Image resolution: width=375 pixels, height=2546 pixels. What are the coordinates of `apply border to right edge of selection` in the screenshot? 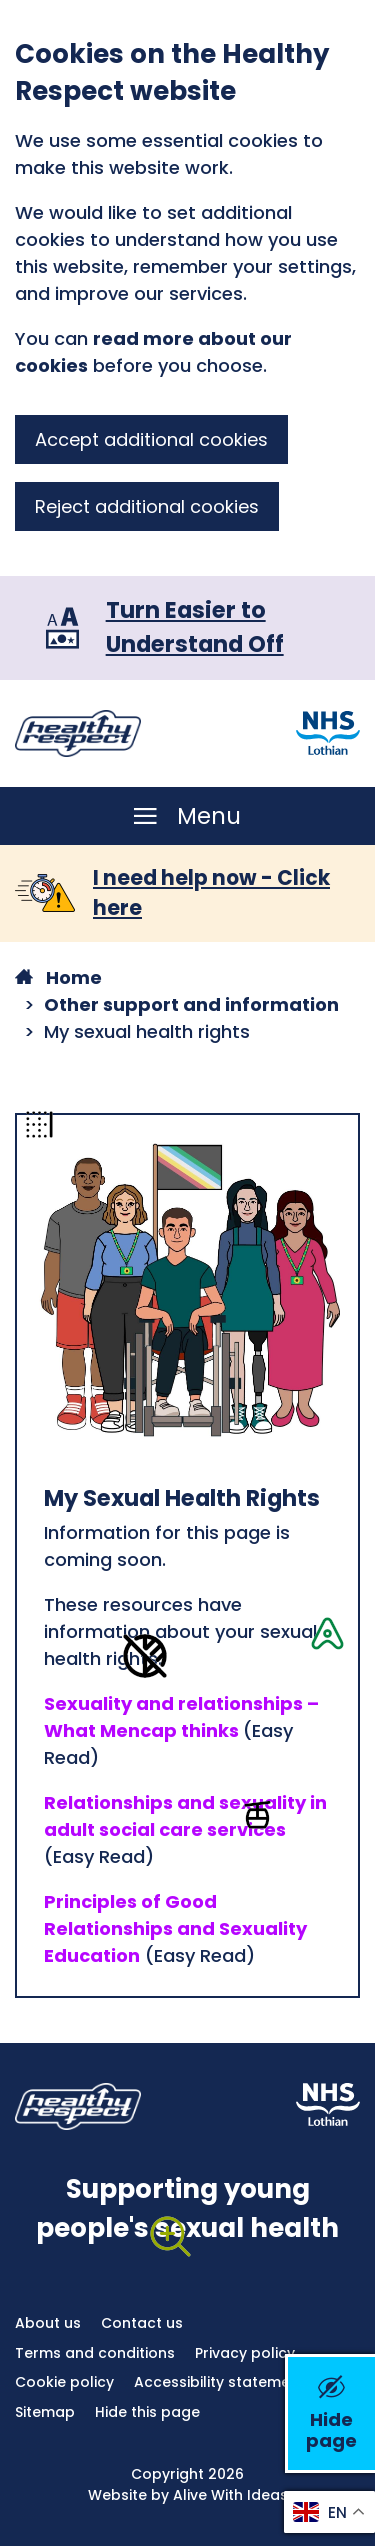 It's located at (39, 1124).